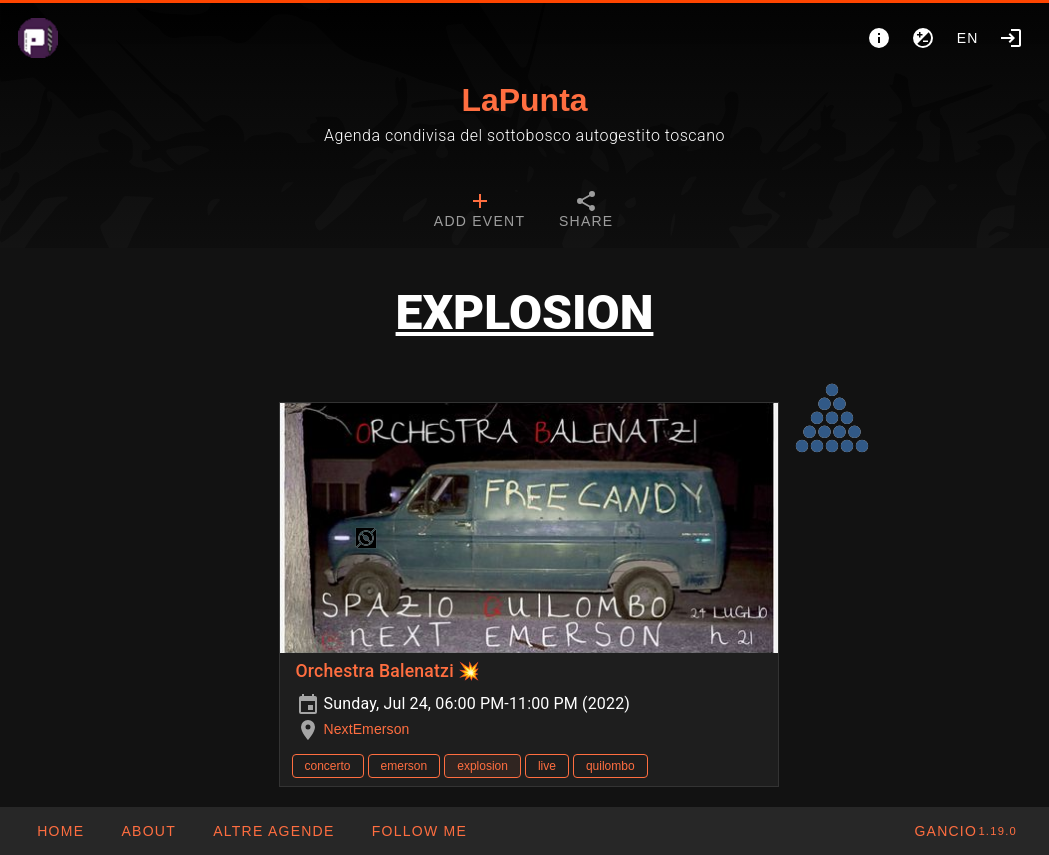 The image size is (1049, 855). Describe the element at coordinates (366, 538) in the screenshot. I see `access game settings or options menu` at that location.